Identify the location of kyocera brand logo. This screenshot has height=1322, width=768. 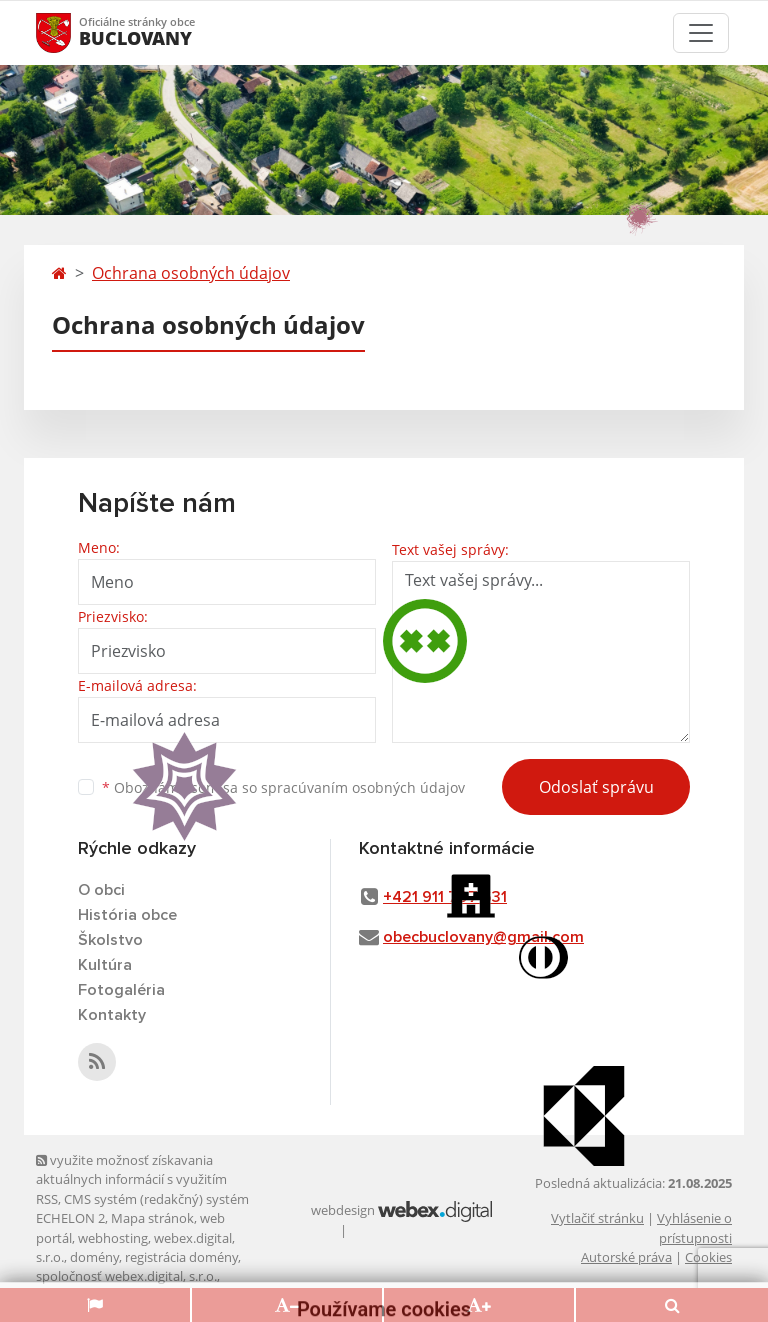
(584, 1116).